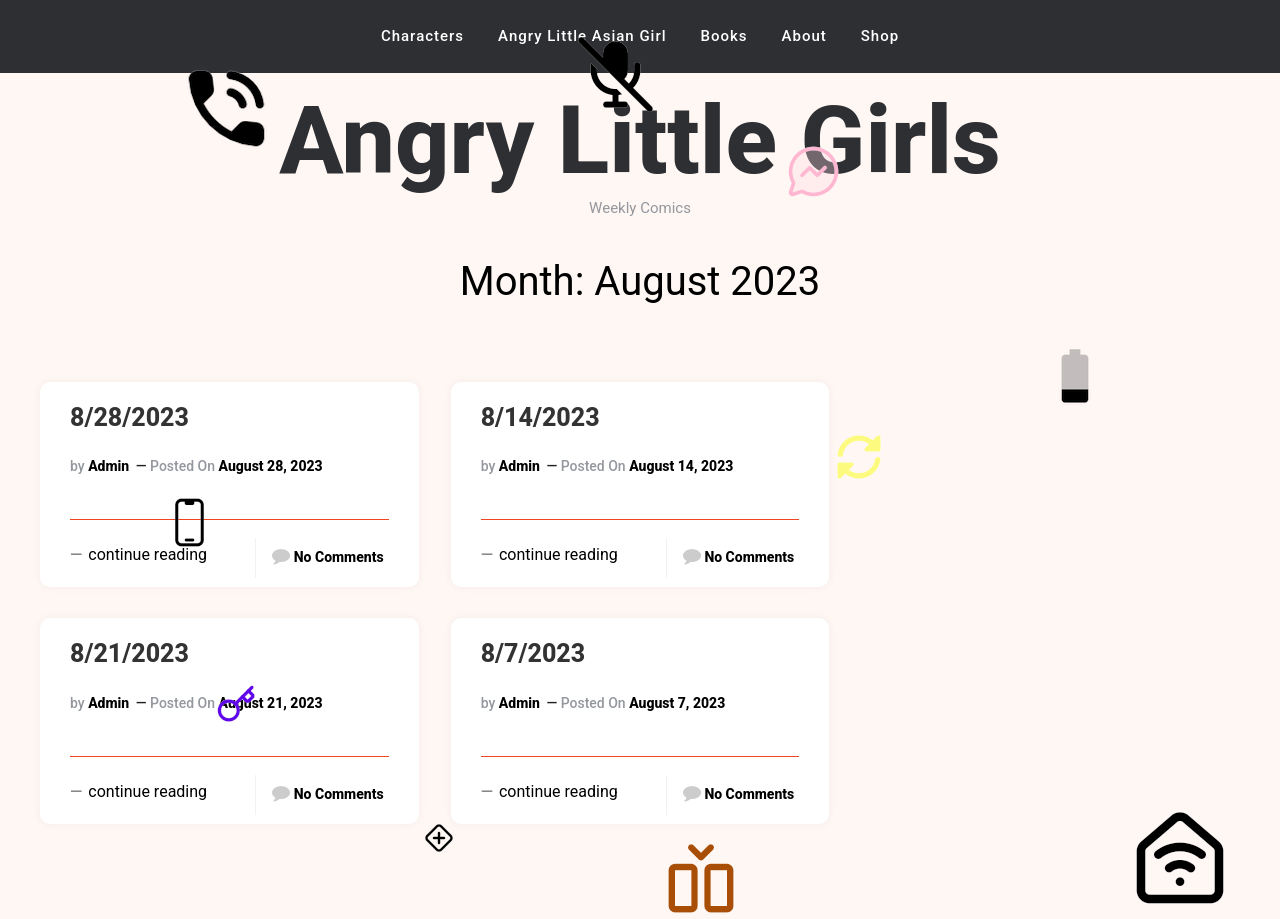  What do you see at coordinates (236, 704) in the screenshot?
I see `access security or password settings` at bounding box center [236, 704].